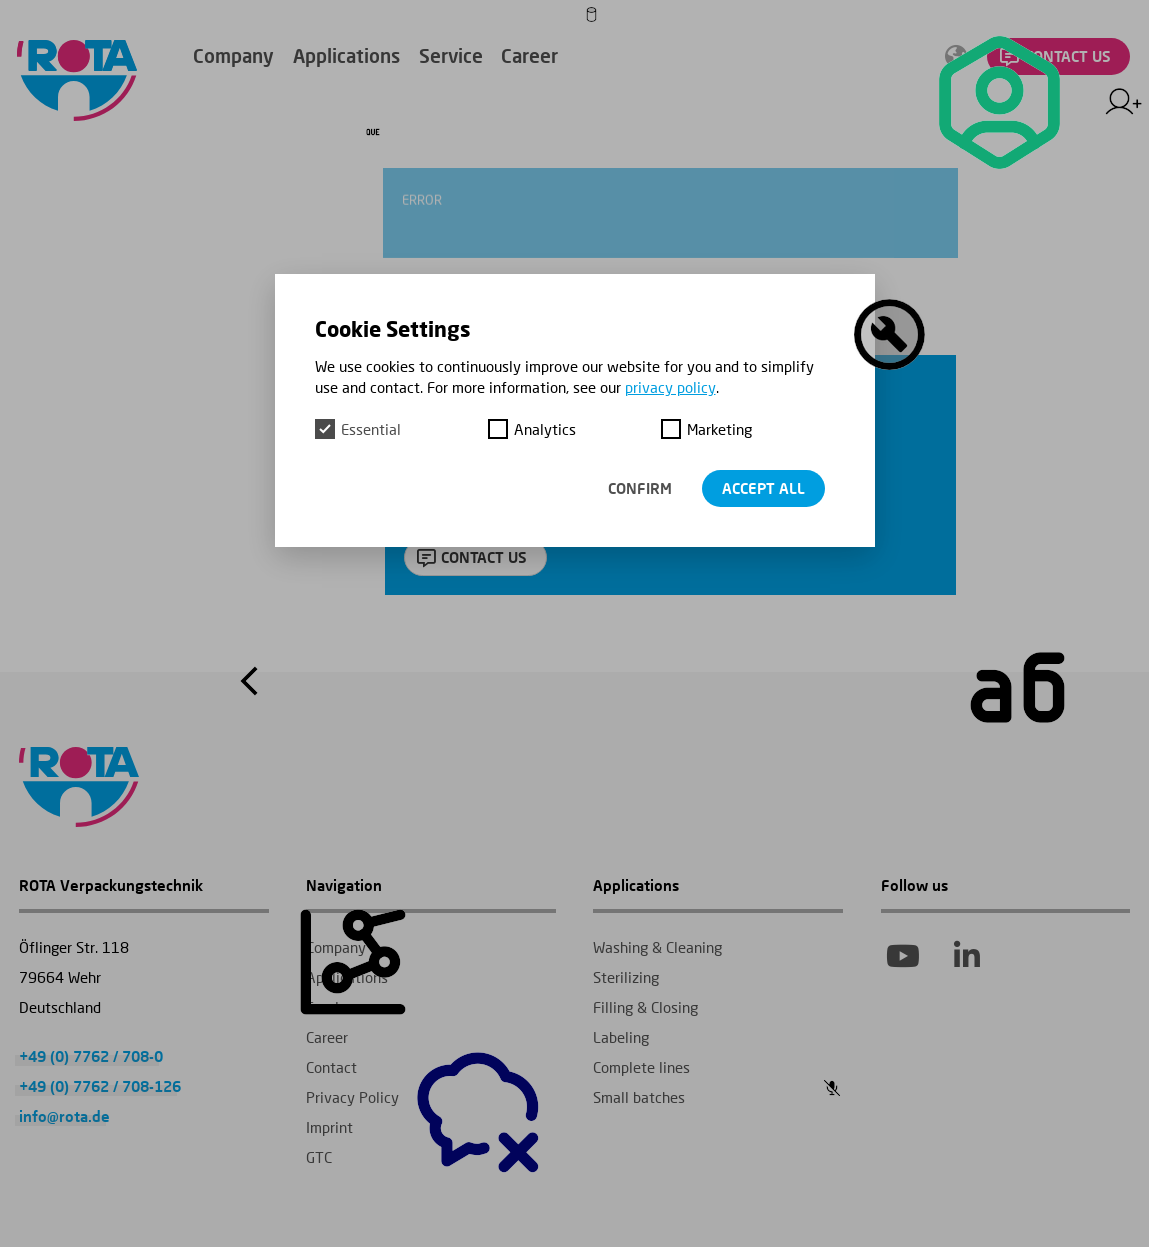 This screenshot has height=1247, width=1149. What do you see at coordinates (999, 102) in the screenshot?
I see `view user profile` at bounding box center [999, 102].